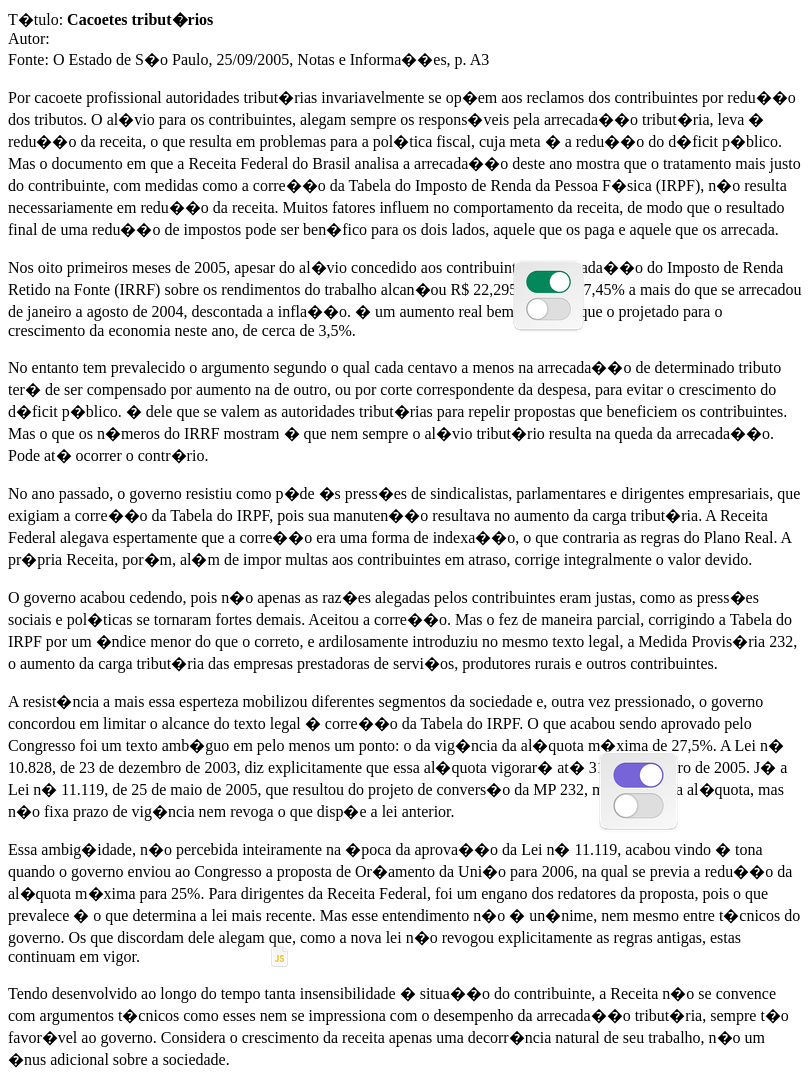 This screenshot has height=1086, width=811. Describe the element at coordinates (279, 956) in the screenshot. I see `indicates a javascript source file` at that location.